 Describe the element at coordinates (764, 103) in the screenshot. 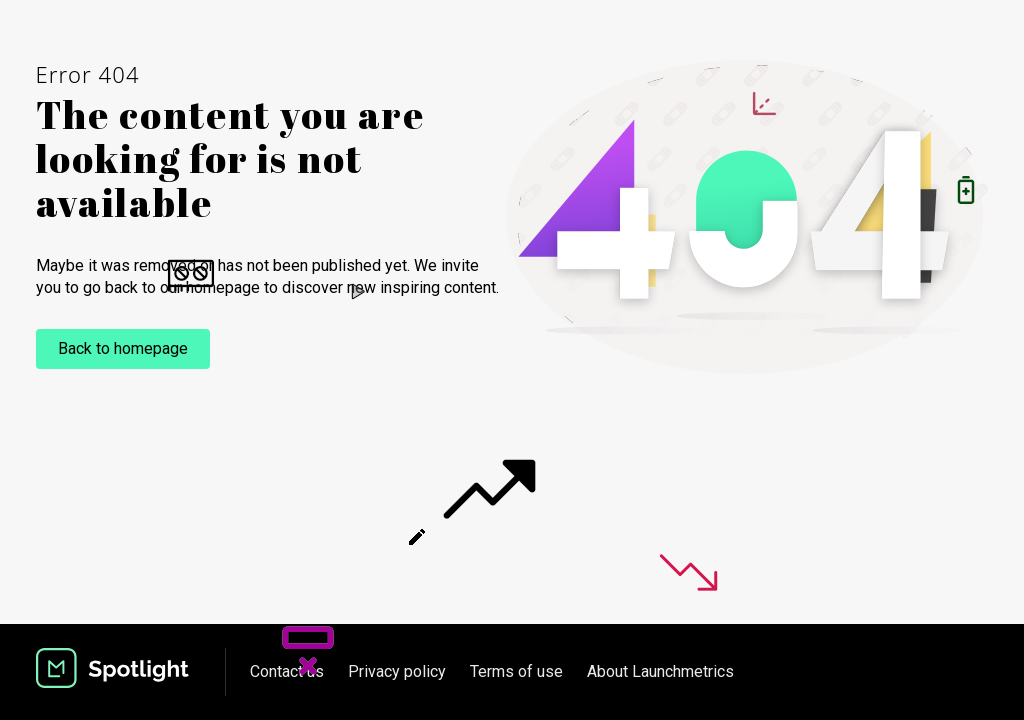

I see `toggle 3D view mode` at that location.